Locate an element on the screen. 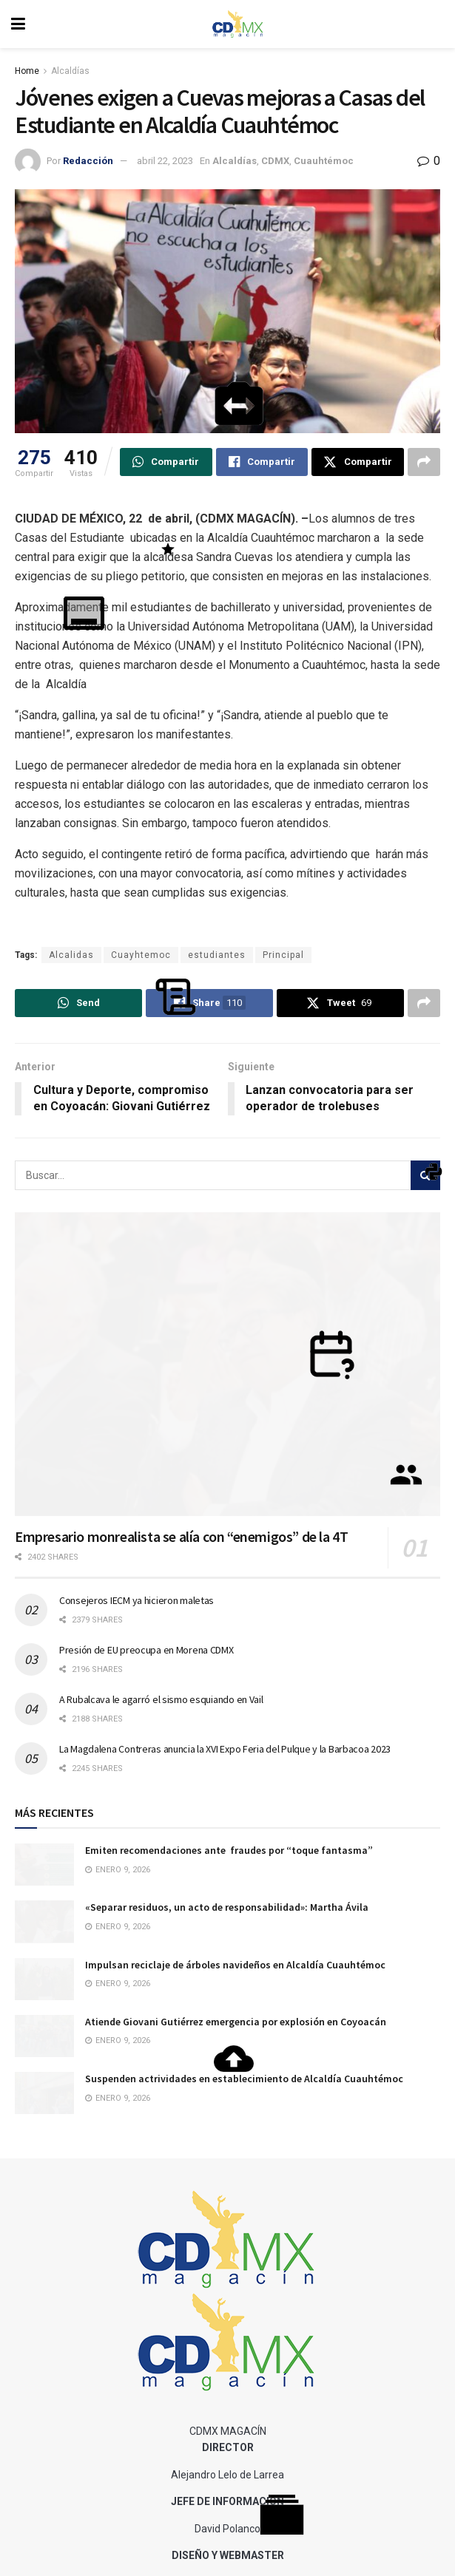  access video player controls or captions is located at coordinates (84, 613).